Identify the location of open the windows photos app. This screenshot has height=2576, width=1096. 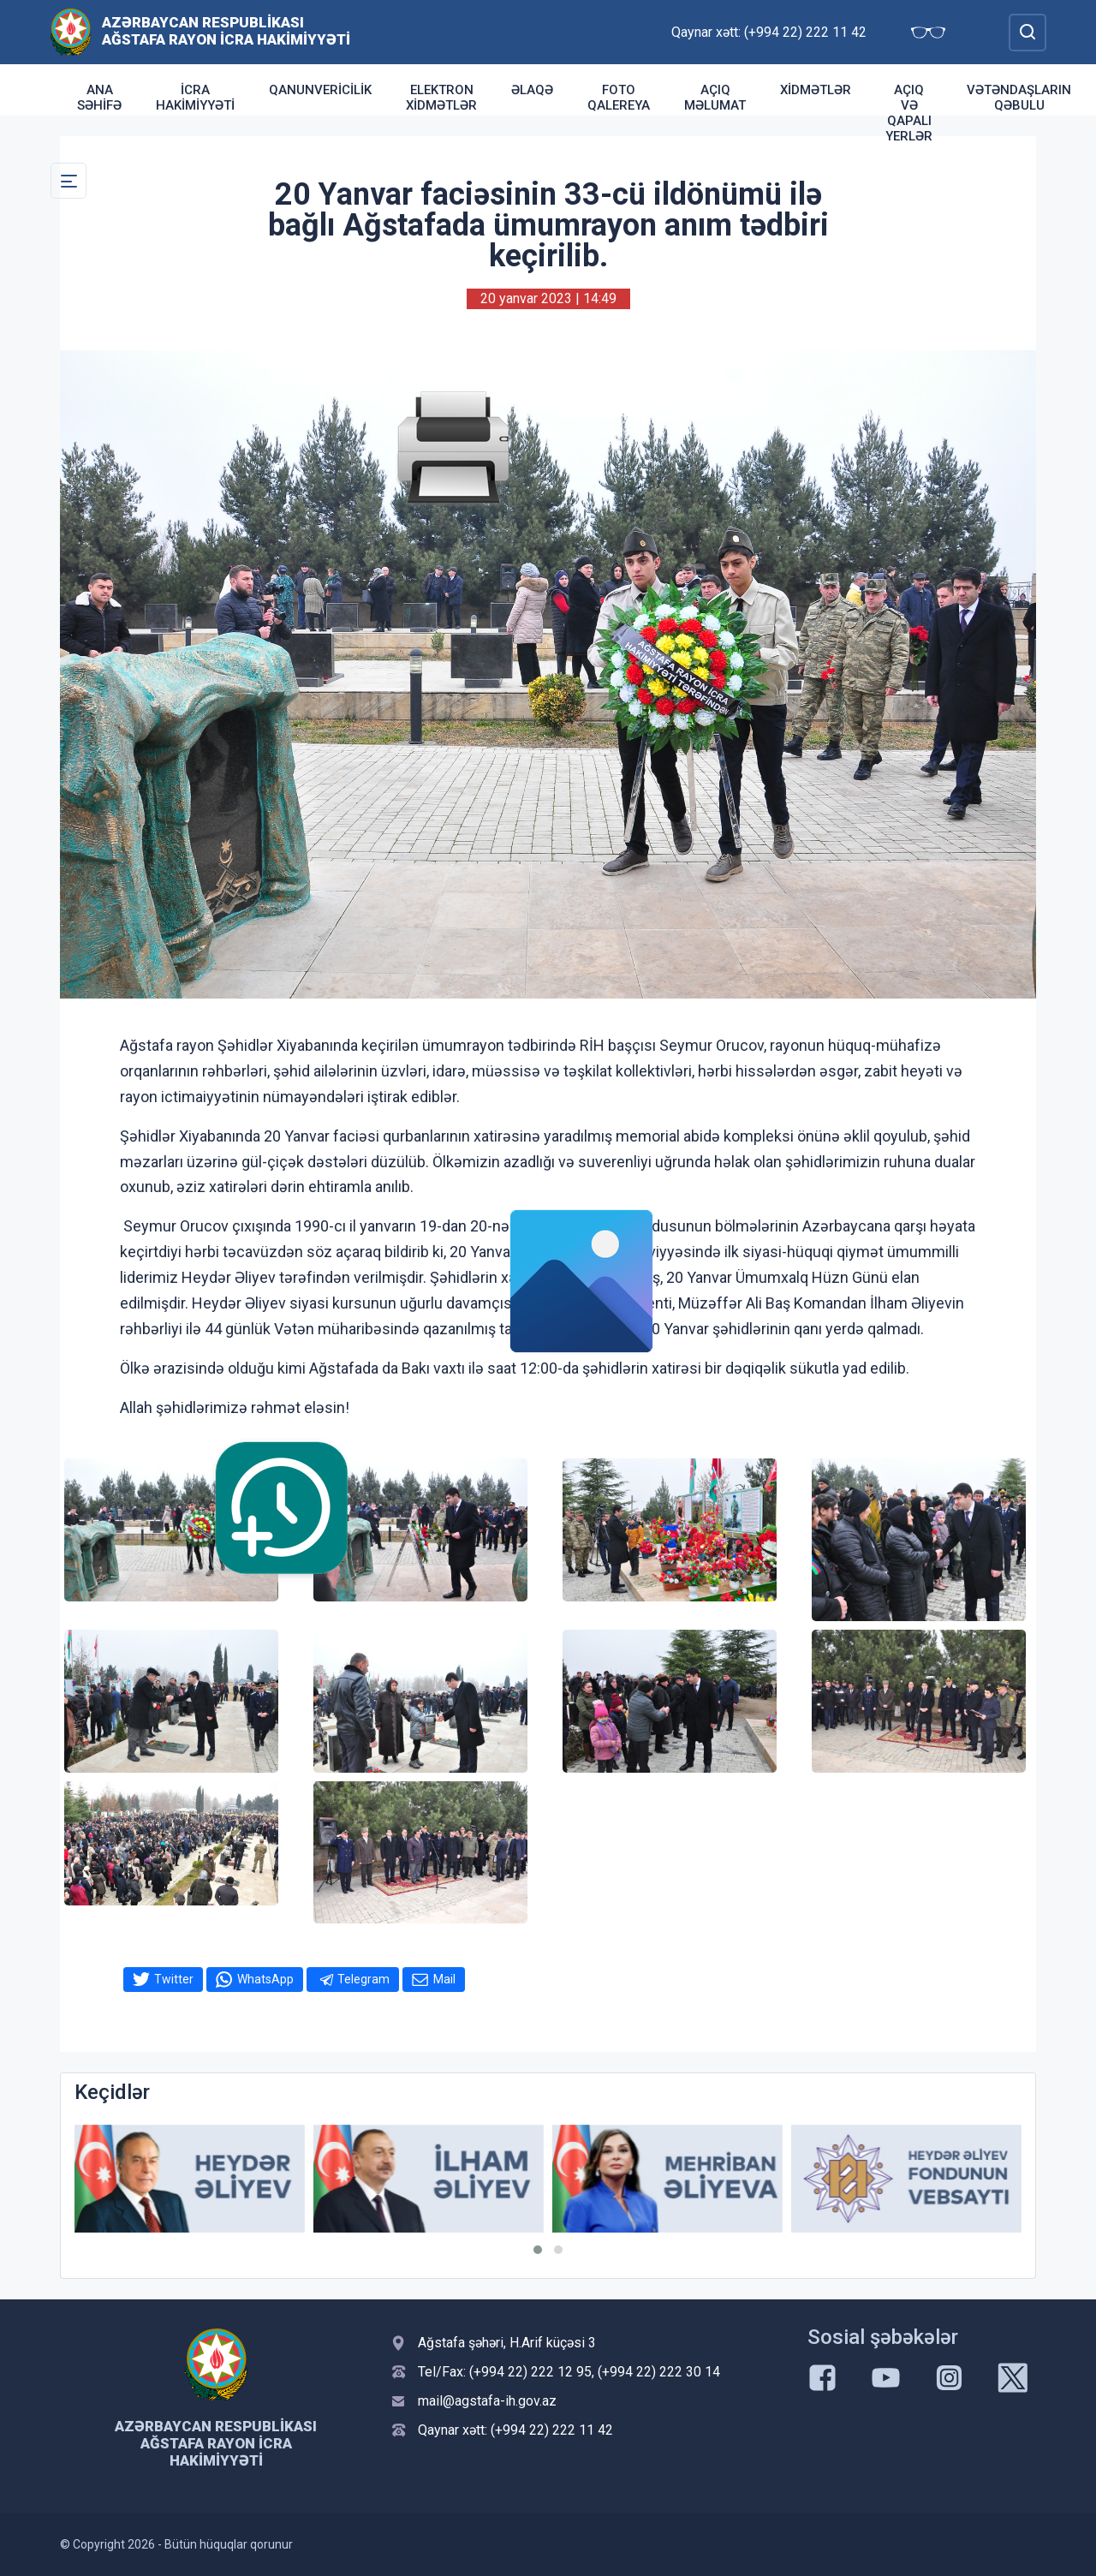
(581, 1281).